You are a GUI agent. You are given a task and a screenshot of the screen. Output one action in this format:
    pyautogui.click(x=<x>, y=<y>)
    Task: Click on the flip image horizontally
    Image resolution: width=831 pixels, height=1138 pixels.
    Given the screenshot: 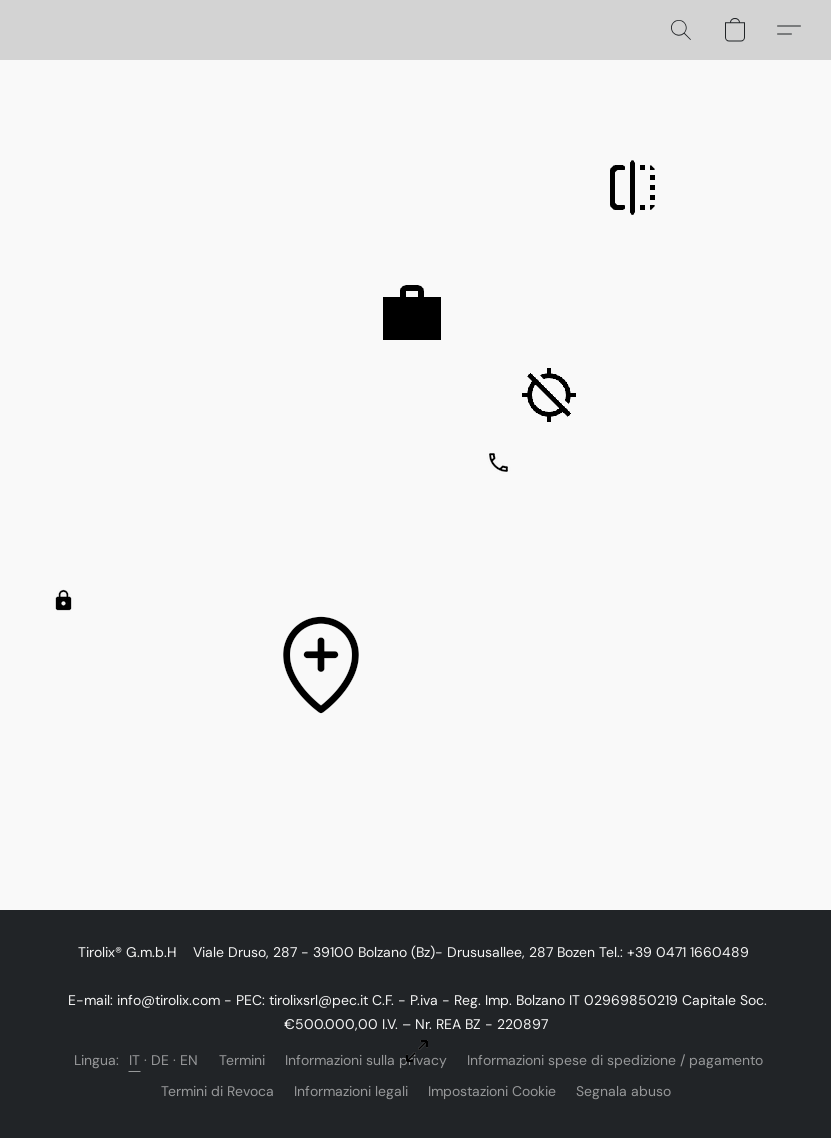 What is the action you would take?
    pyautogui.click(x=632, y=187)
    